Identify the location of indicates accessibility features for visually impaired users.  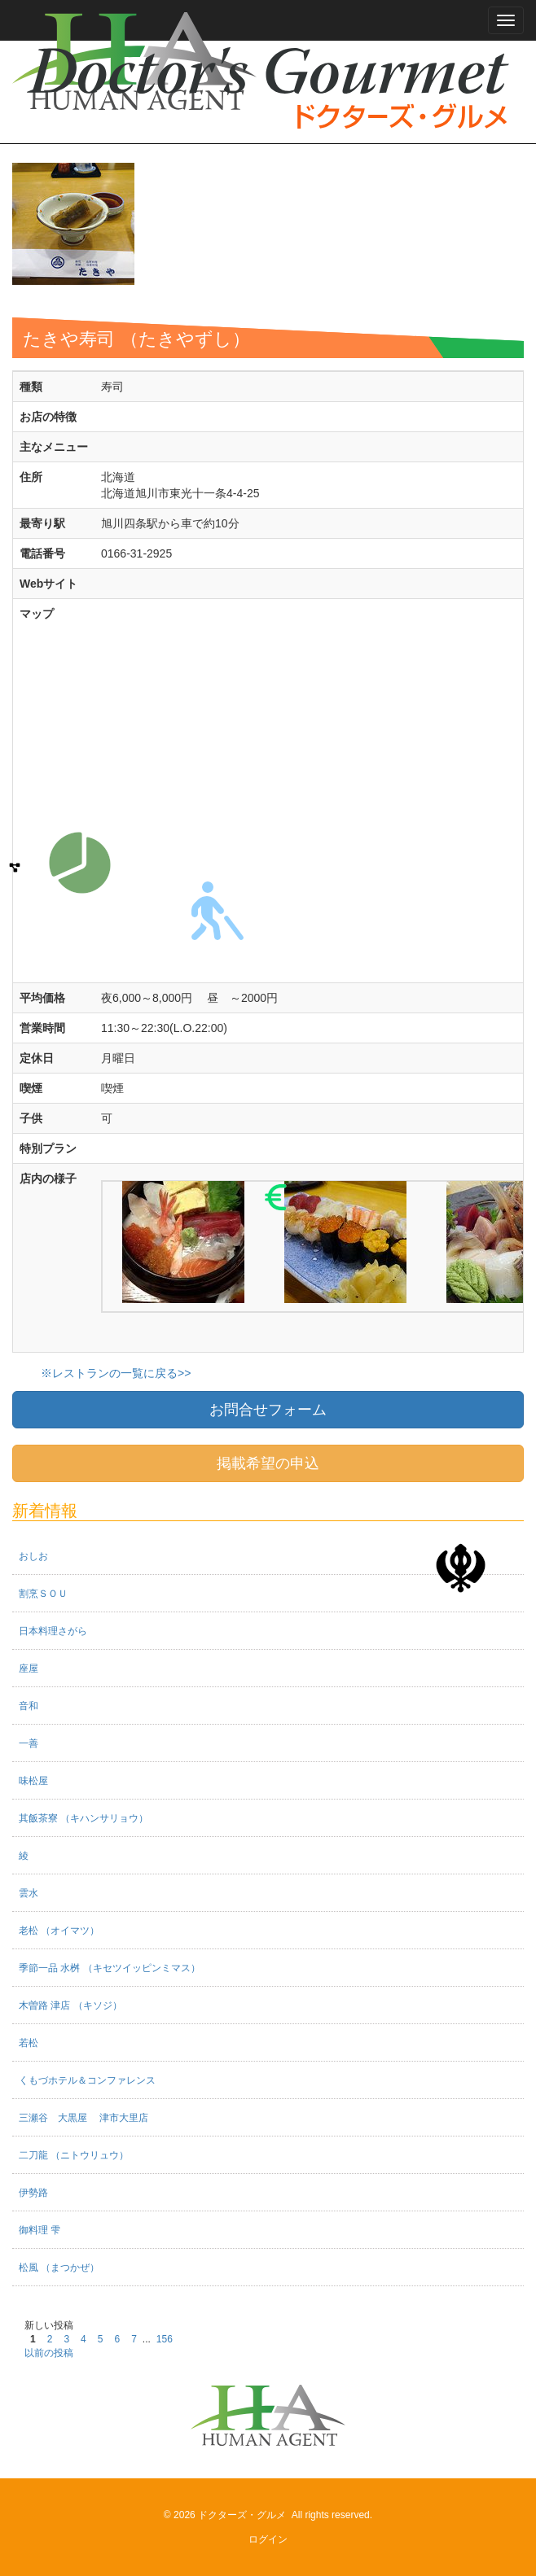
(214, 911).